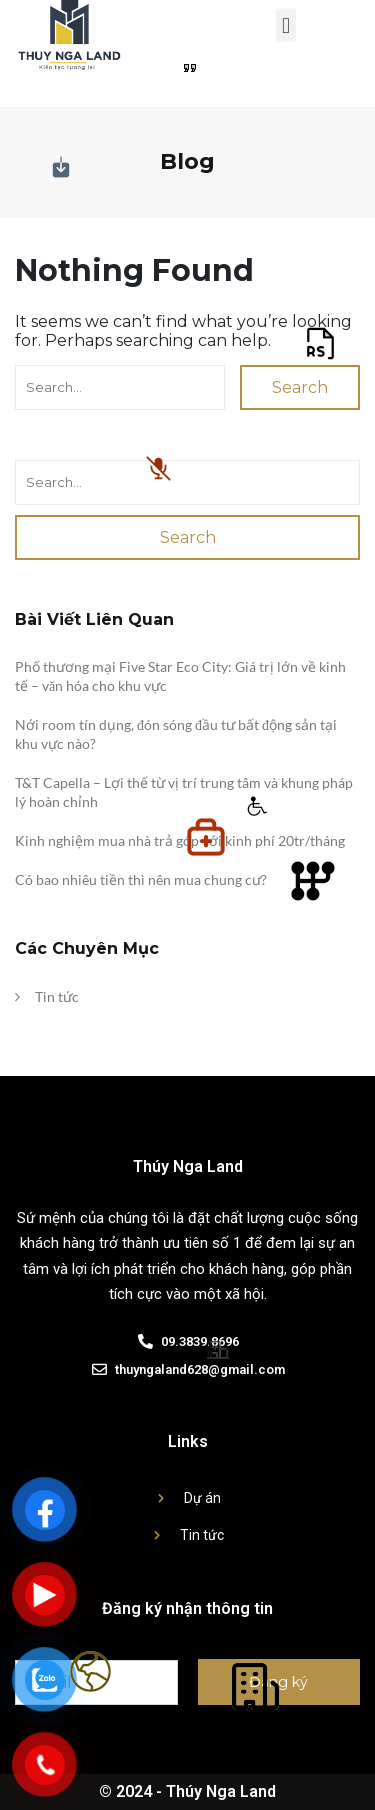  I want to click on a Rust source code file, so click(320, 343).